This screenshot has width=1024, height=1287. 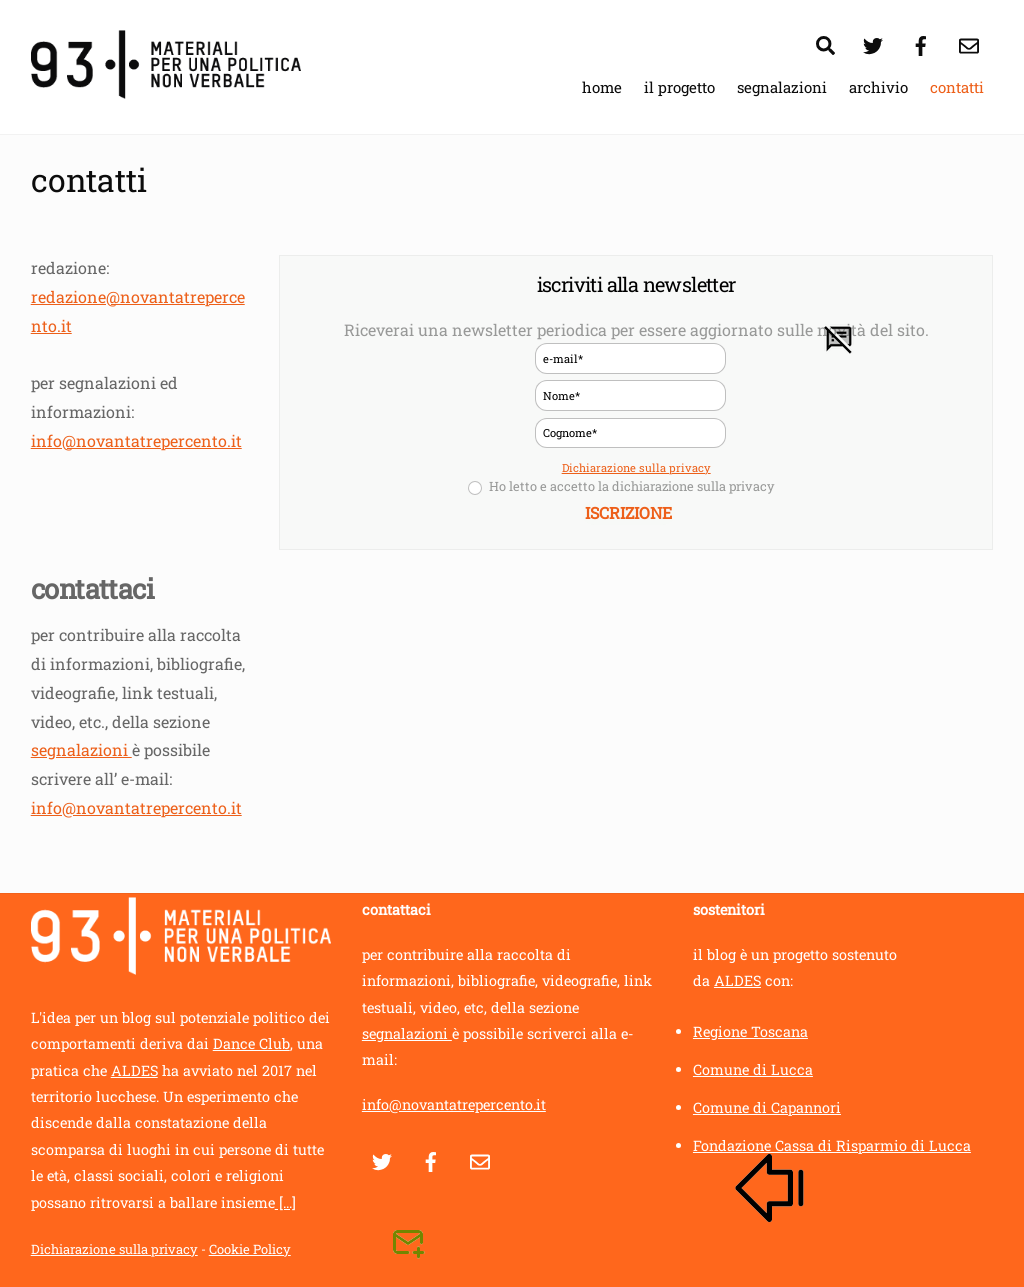 I want to click on mute or disable speaker notes, so click(x=839, y=339).